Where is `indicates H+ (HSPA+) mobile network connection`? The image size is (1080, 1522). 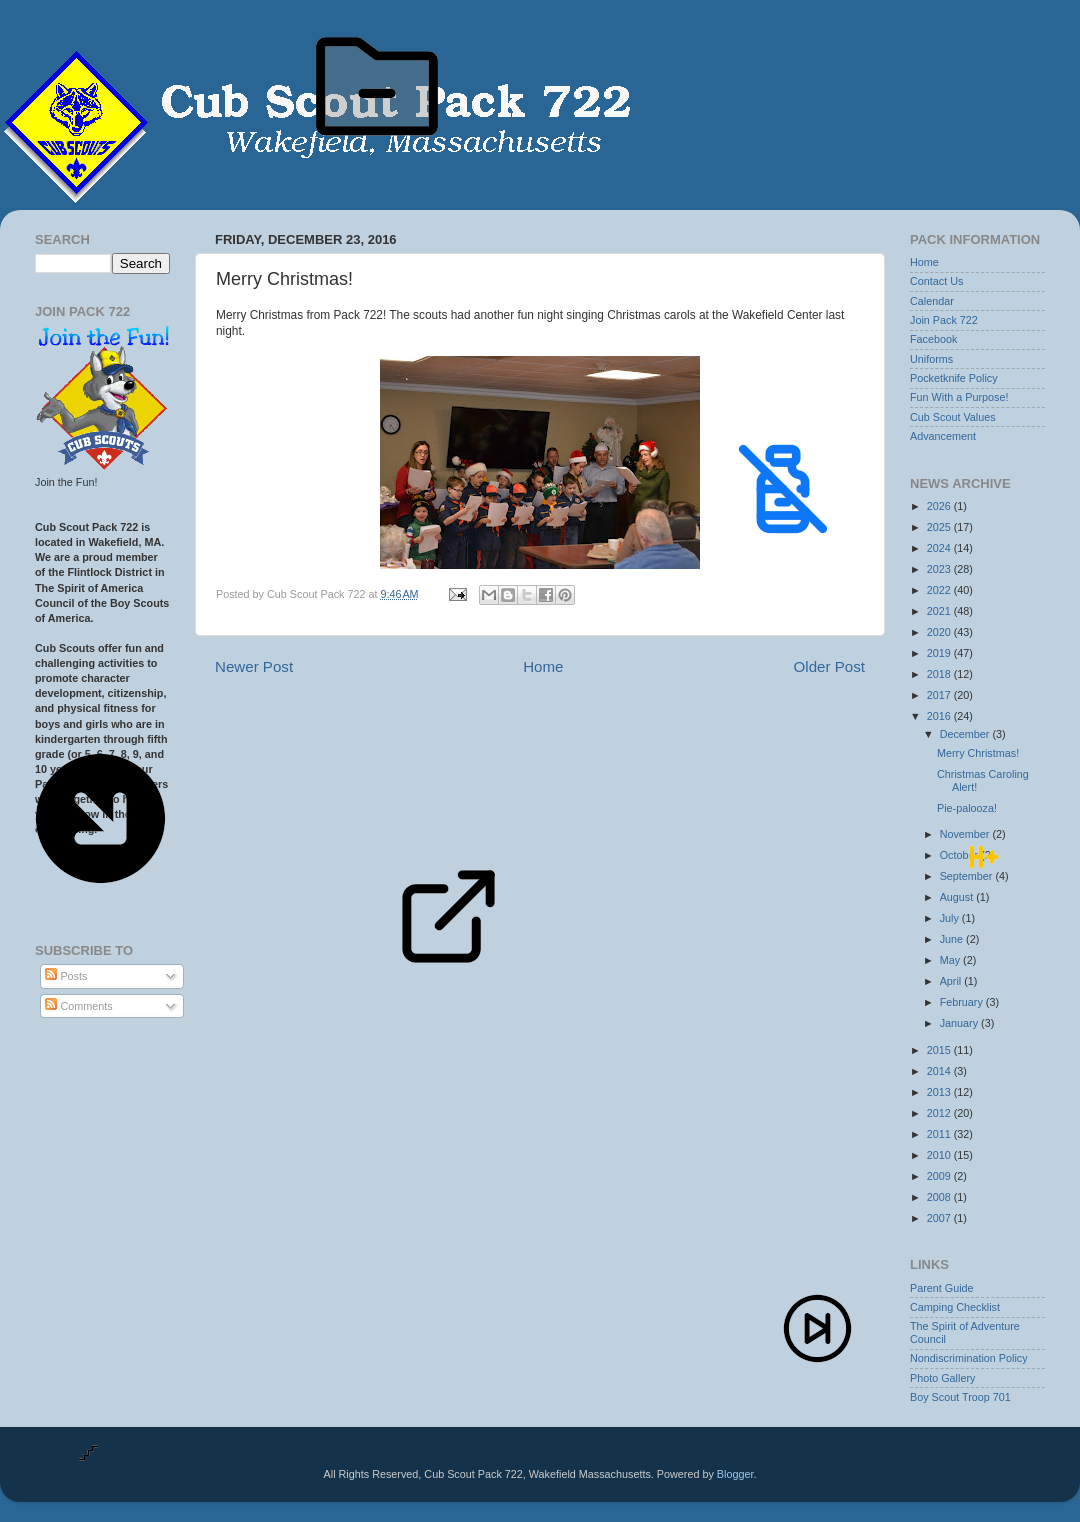 indicates H+ (HSPA+) mobile network connection is located at coordinates (983, 857).